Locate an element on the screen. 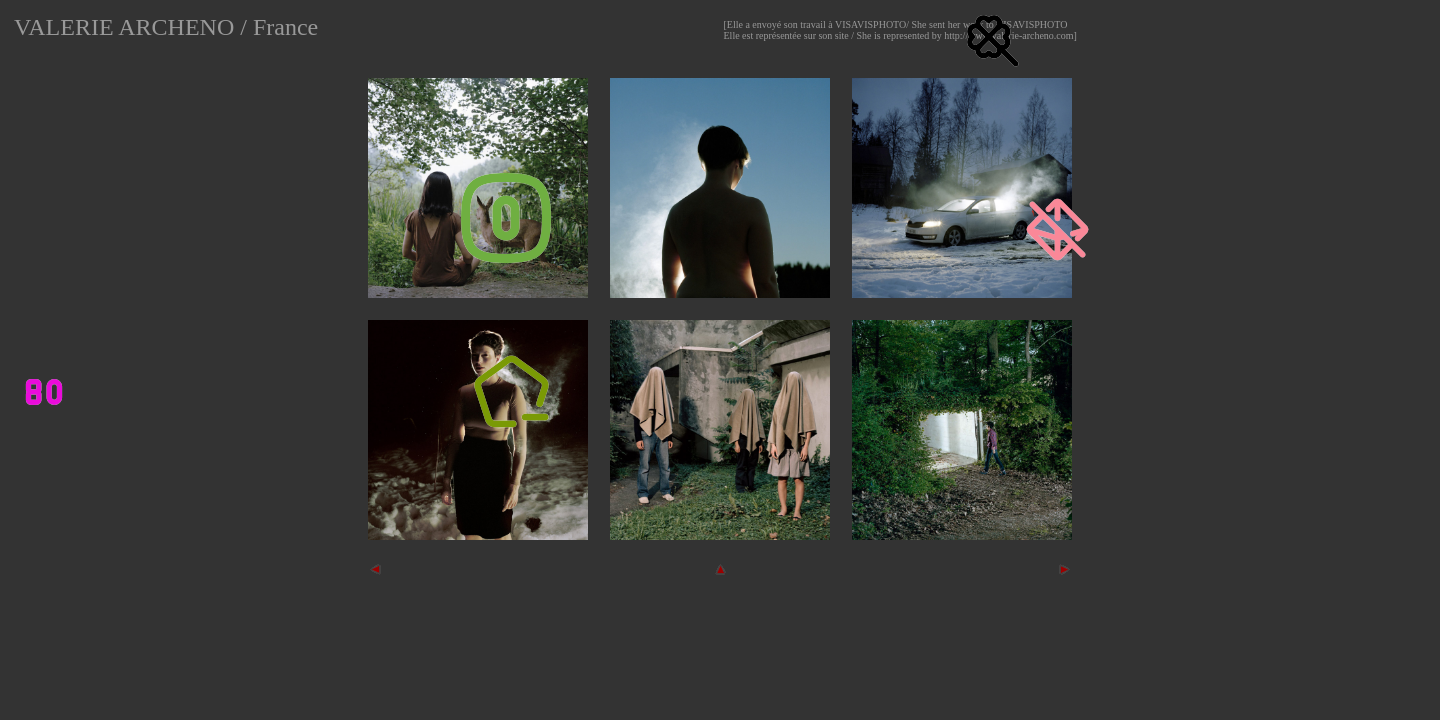 The width and height of the screenshot is (1440, 720). indicates luck or bonus feature is located at coordinates (991, 39).